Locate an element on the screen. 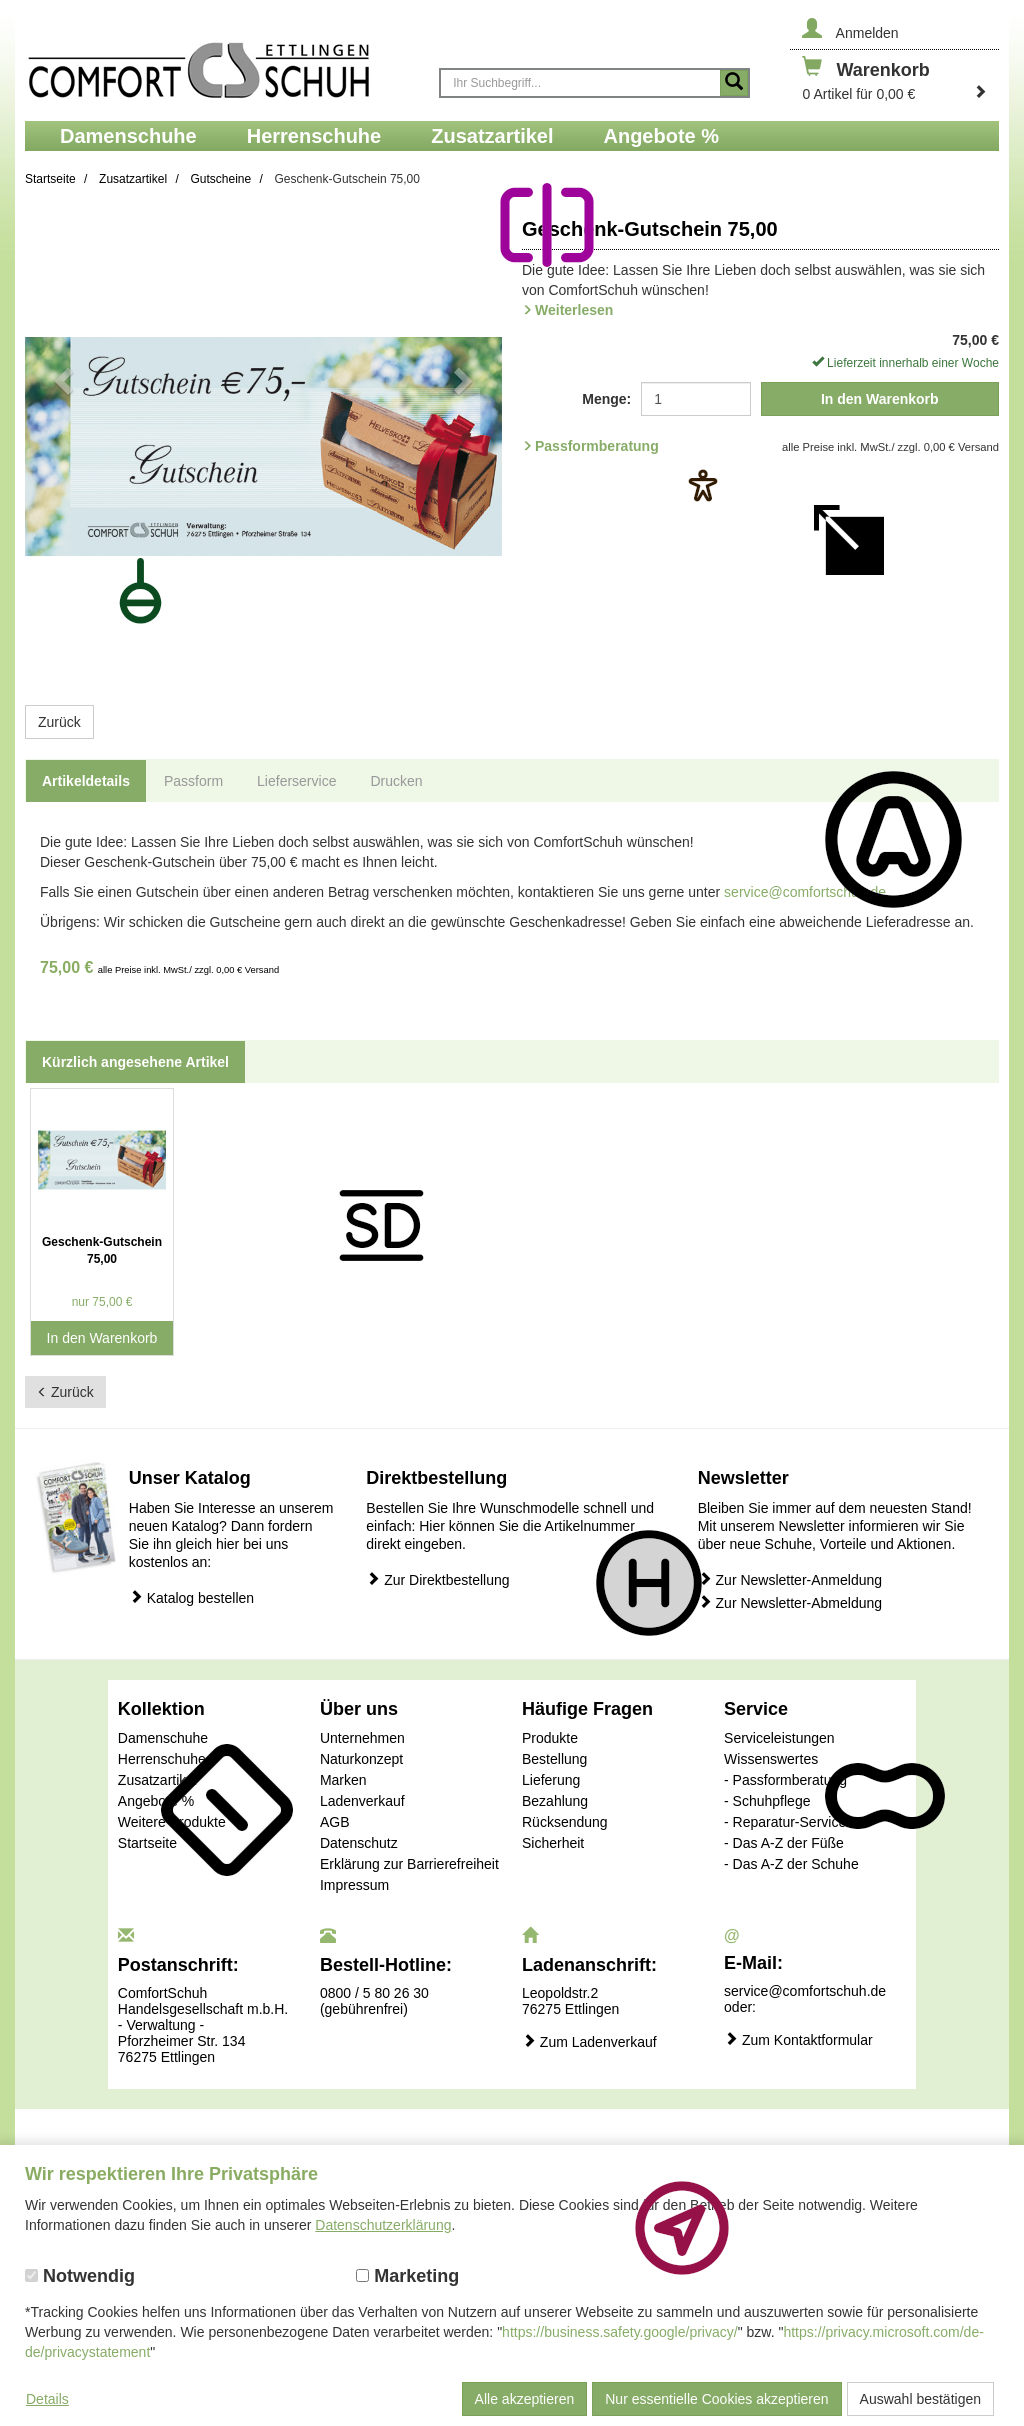  peanut app logo or brand icon is located at coordinates (885, 1796).